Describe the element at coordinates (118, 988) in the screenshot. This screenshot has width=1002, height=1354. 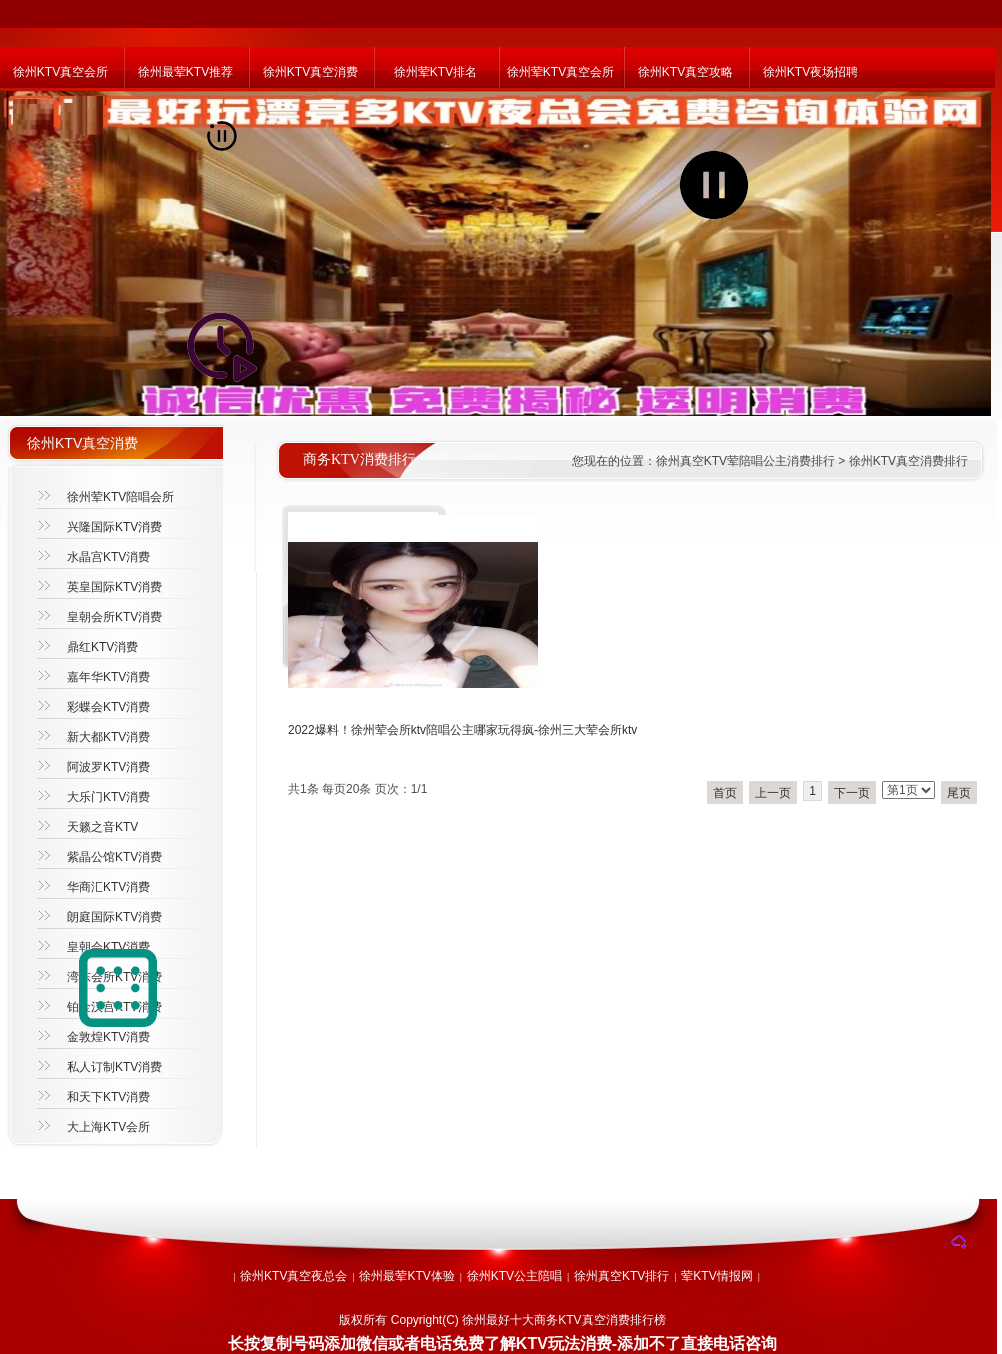
I see `adjust padding or spacing within a container` at that location.